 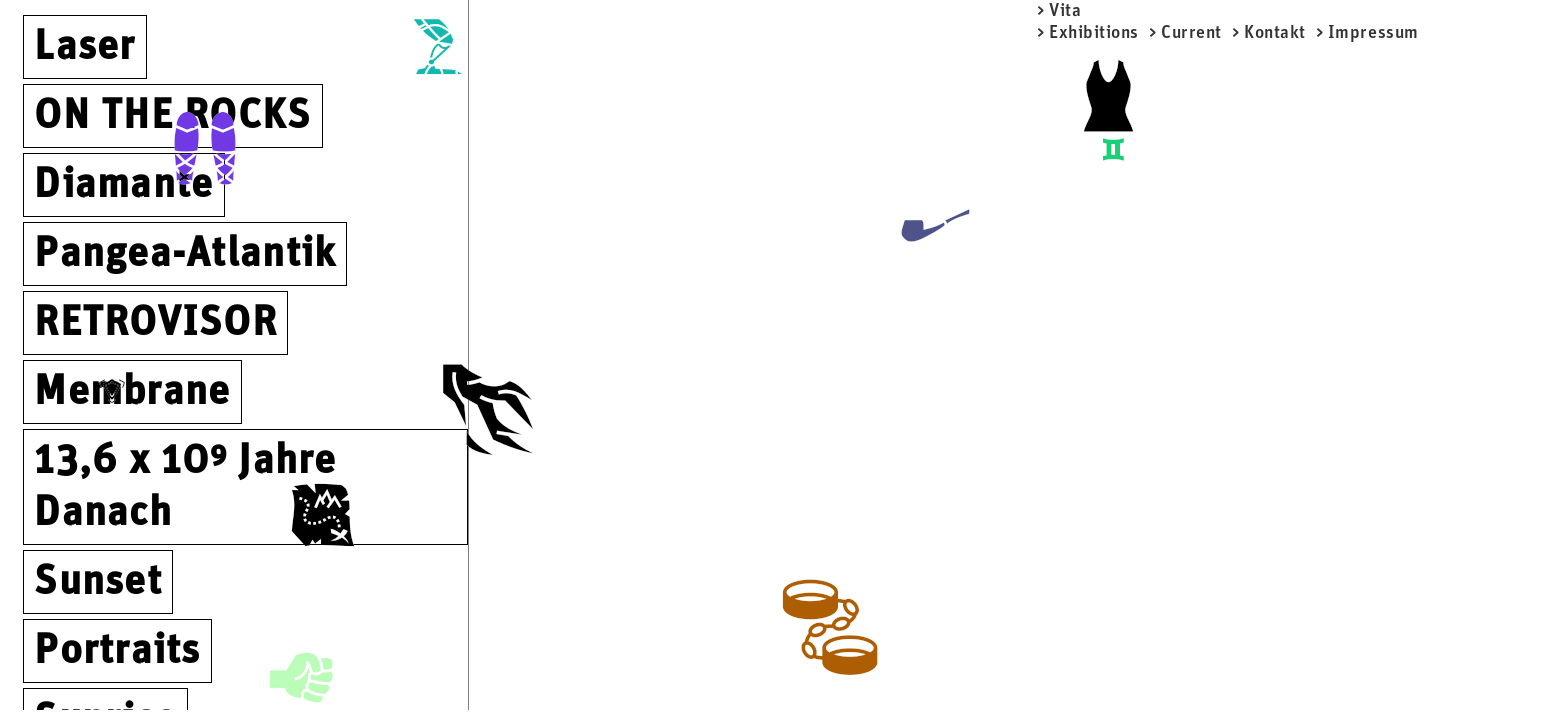 I want to click on indicates active shield or defense power-up, so click(x=112, y=390).